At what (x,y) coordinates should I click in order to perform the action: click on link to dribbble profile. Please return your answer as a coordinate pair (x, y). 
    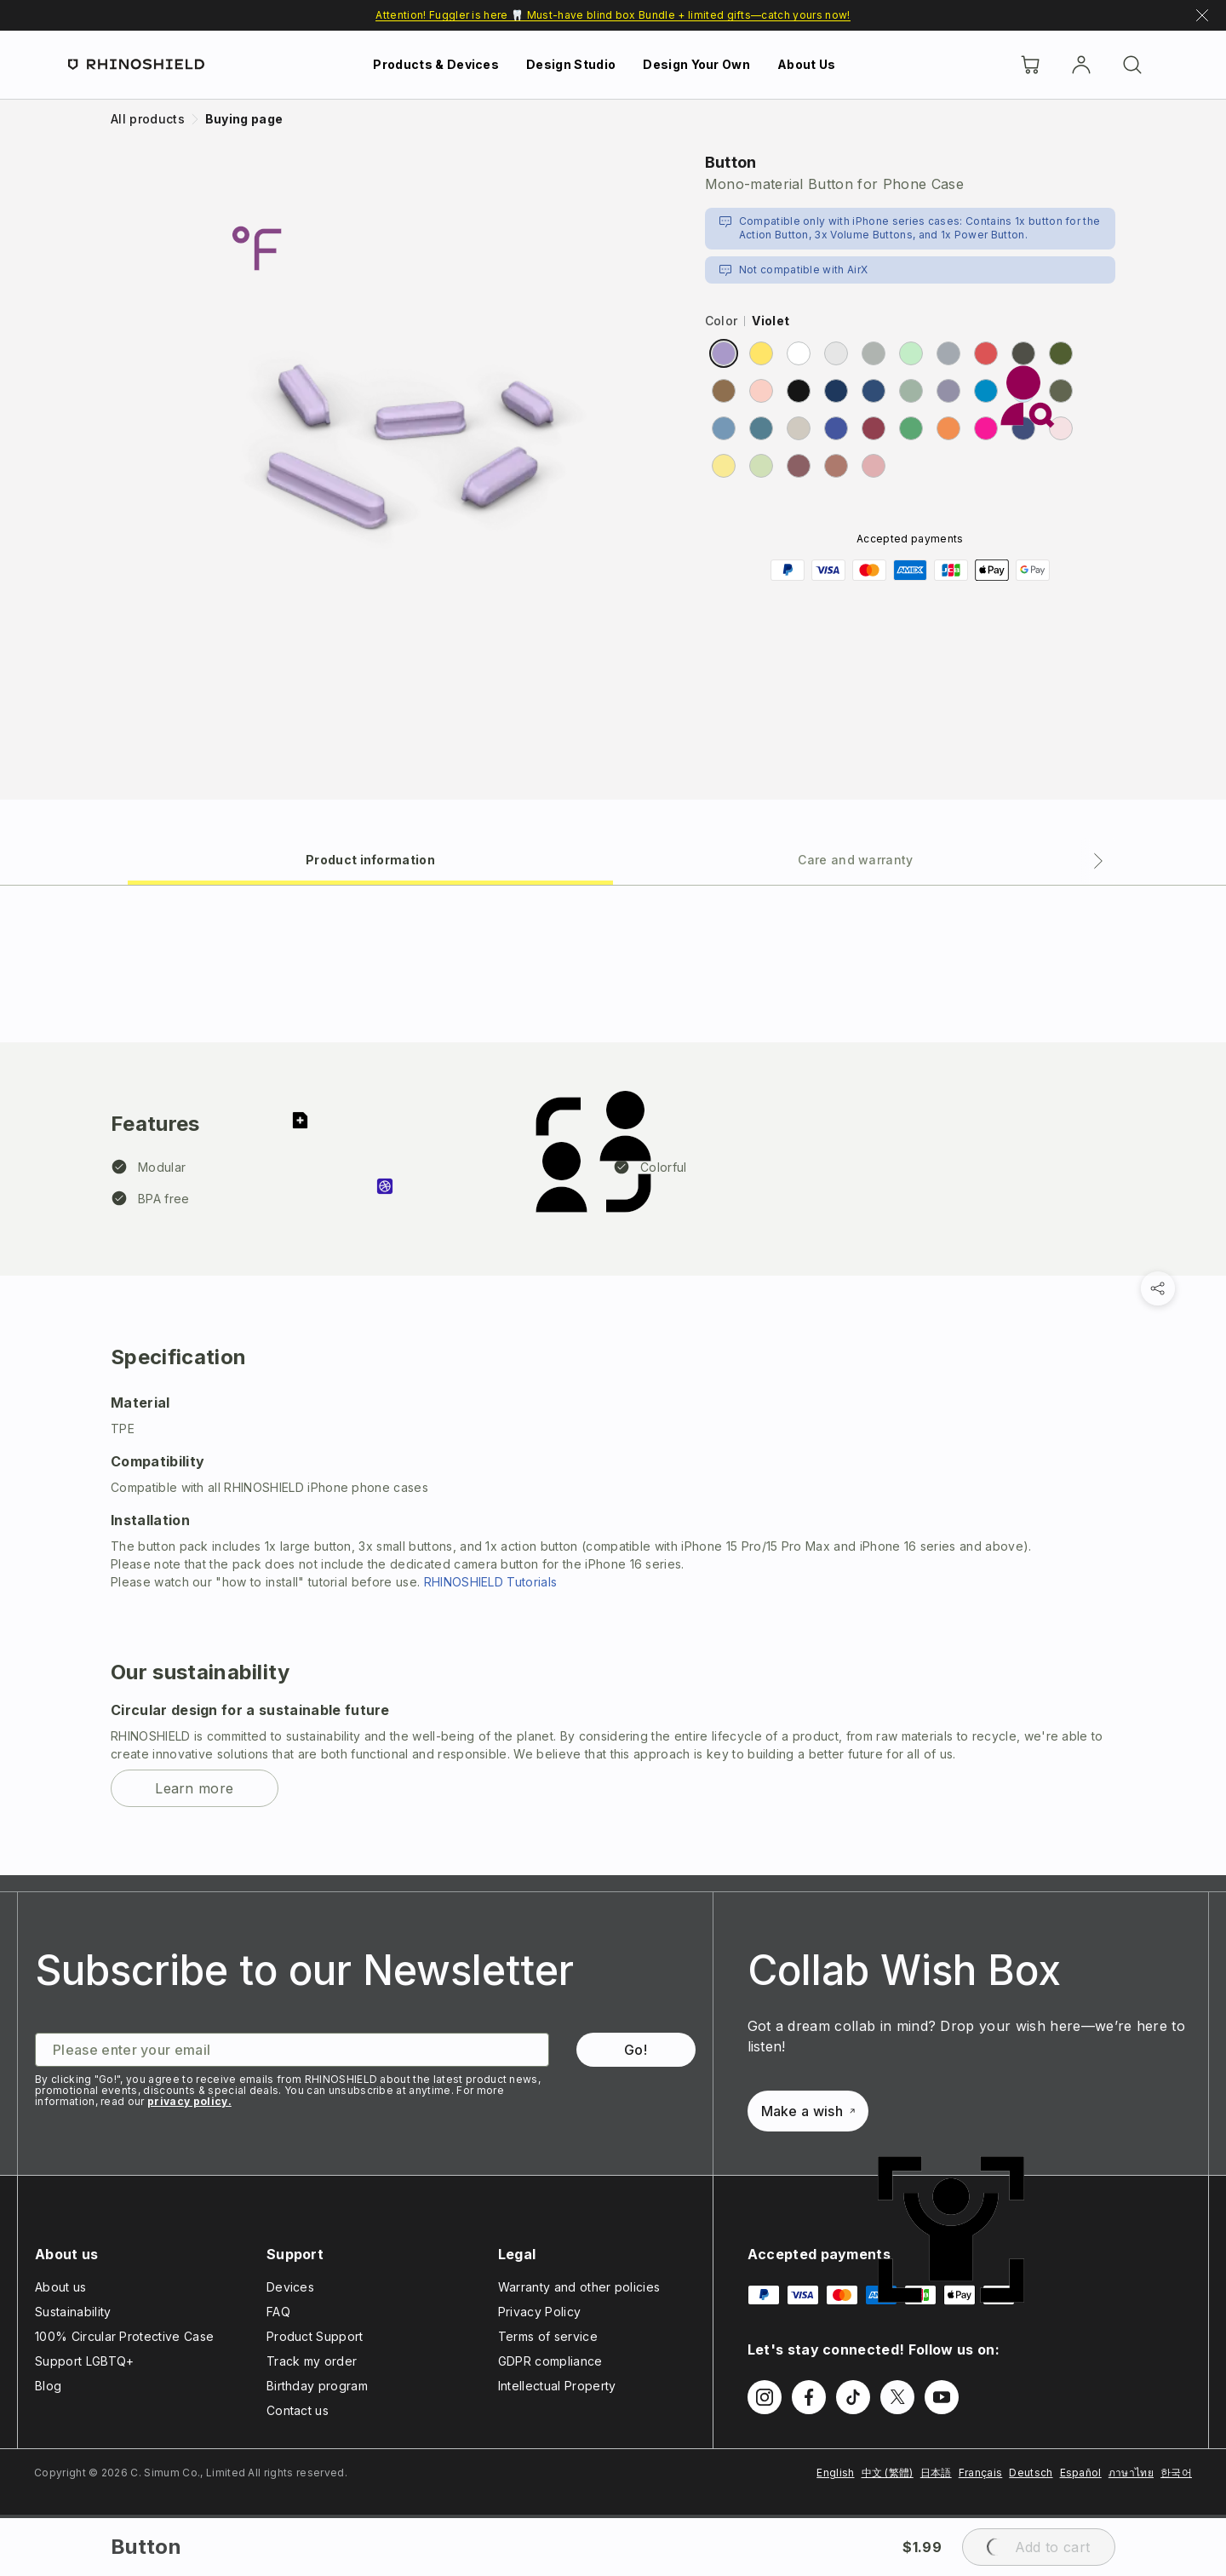
    Looking at the image, I should click on (385, 1186).